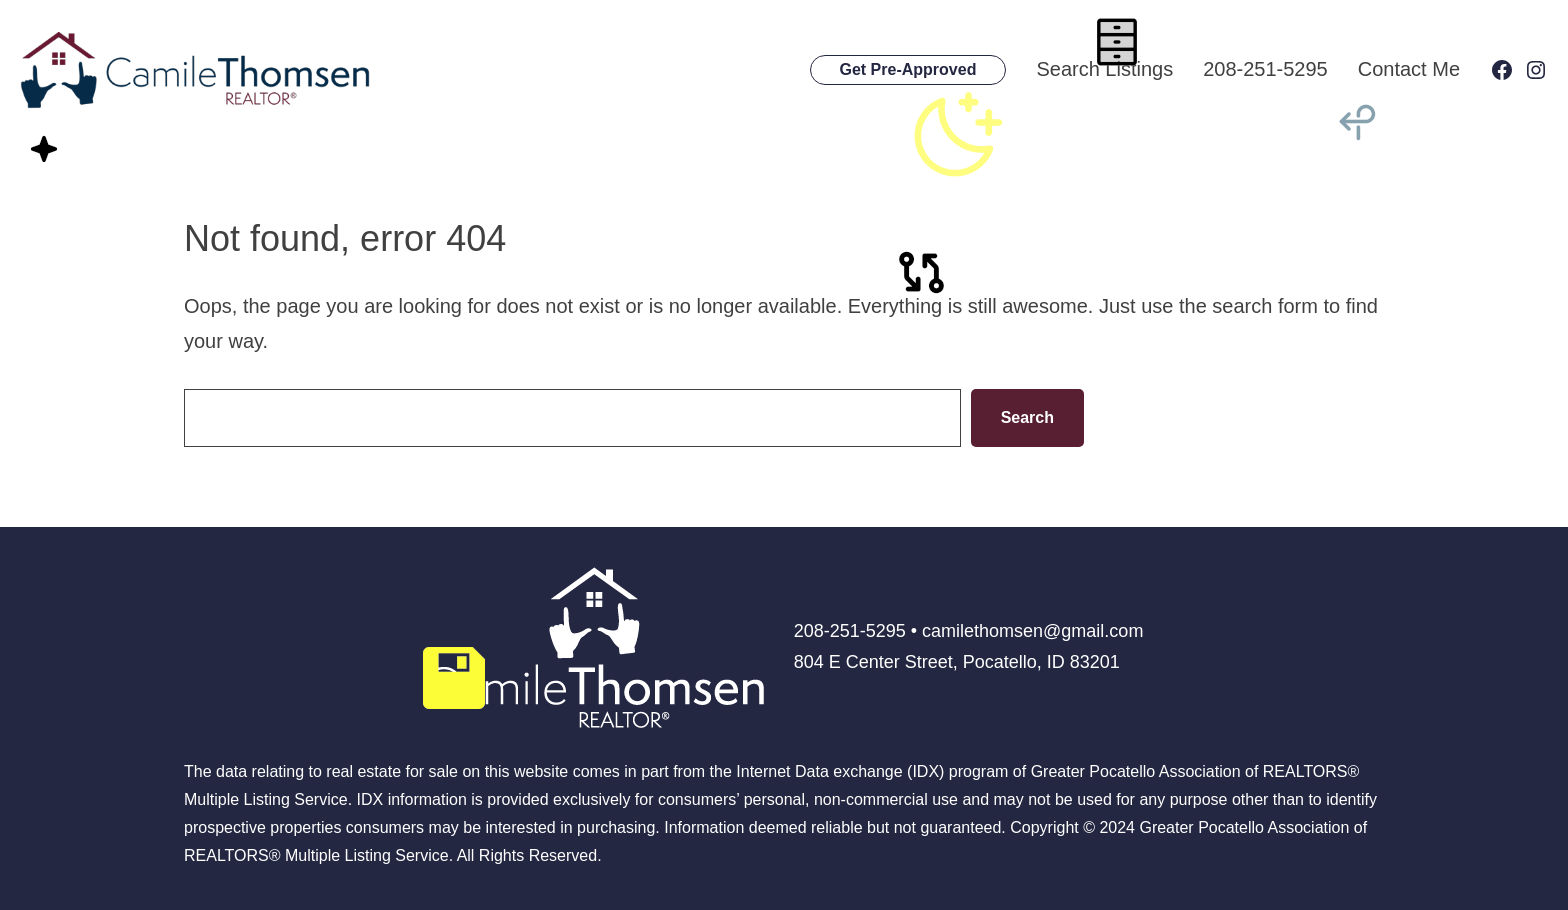 The height and width of the screenshot is (910, 1568). Describe the element at coordinates (454, 678) in the screenshot. I see `save current file or document` at that location.